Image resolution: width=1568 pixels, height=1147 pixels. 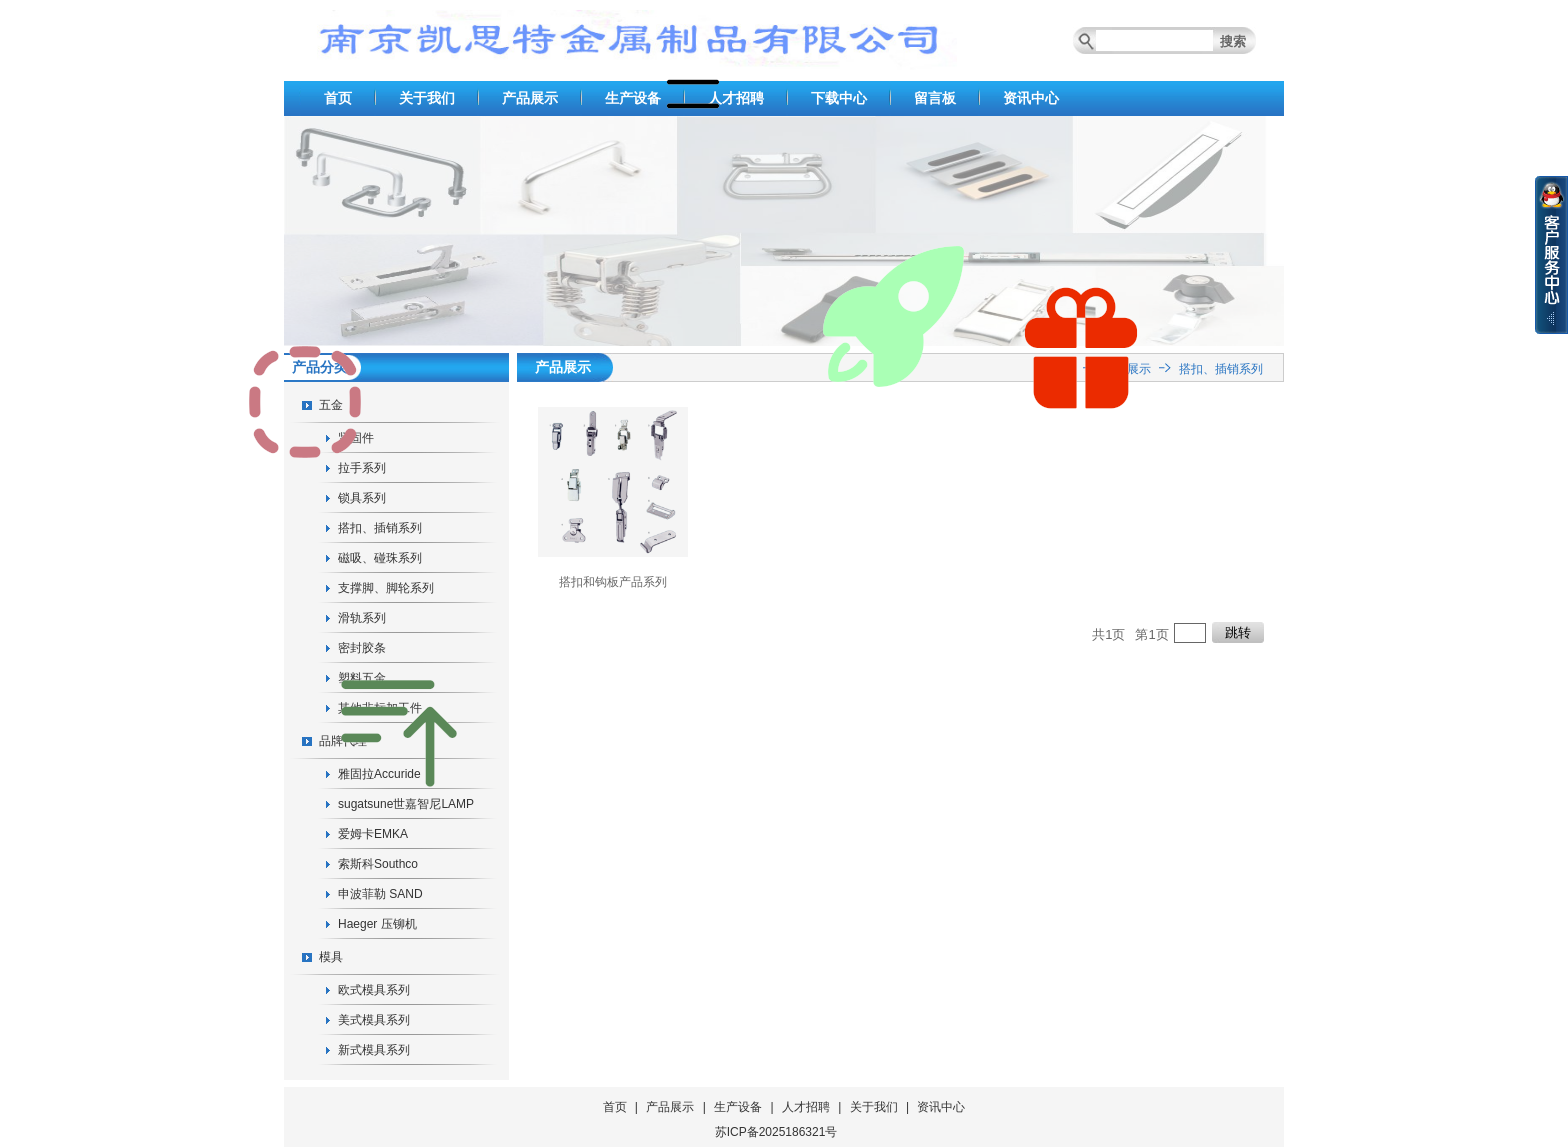 I want to click on launch or deploy a project, so click(x=893, y=316).